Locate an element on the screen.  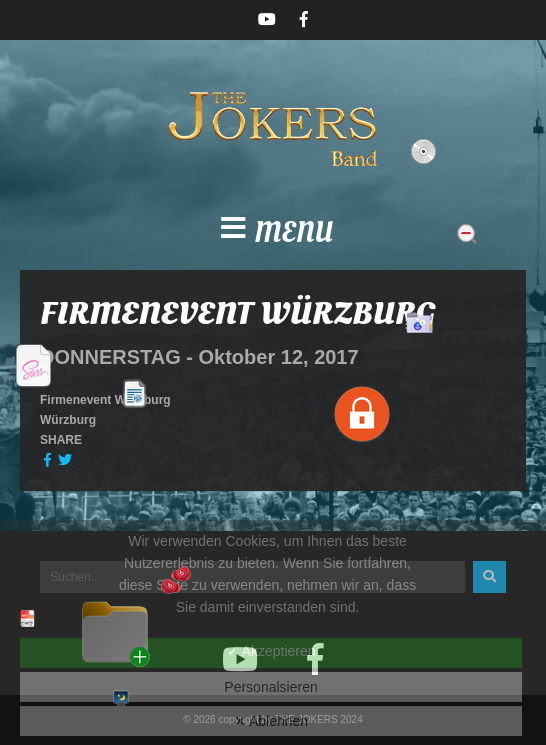
beats wireless earbuds - disconnected or unavailable is located at coordinates (176, 580).